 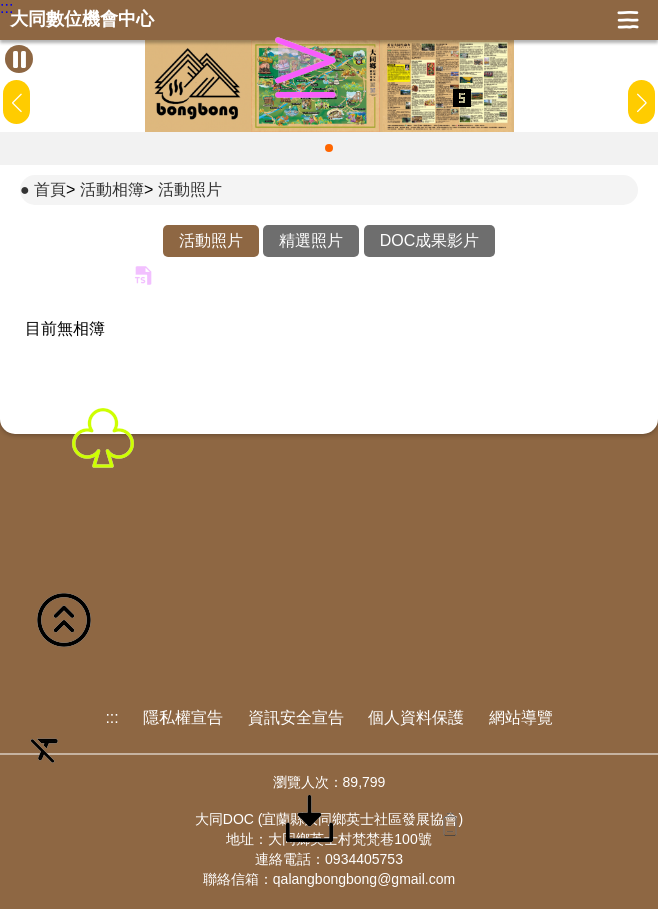 What do you see at coordinates (304, 69) in the screenshot?
I see `apply a "greater than or equal to" filter condition` at bounding box center [304, 69].